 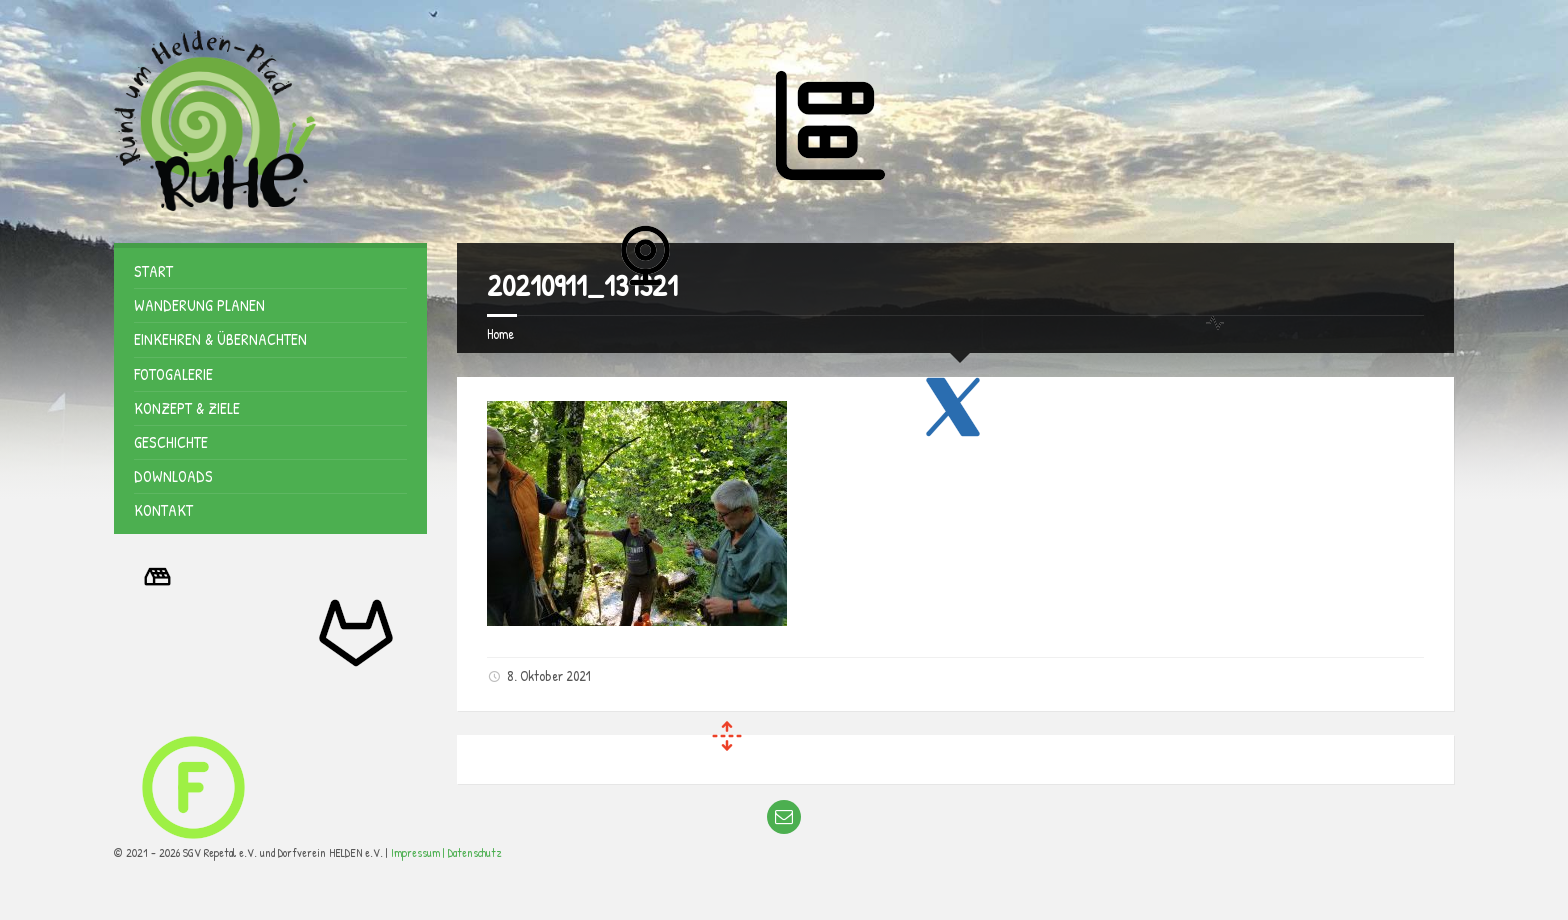 What do you see at coordinates (157, 577) in the screenshot?
I see `access solar energy or roof panel settings` at bounding box center [157, 577].